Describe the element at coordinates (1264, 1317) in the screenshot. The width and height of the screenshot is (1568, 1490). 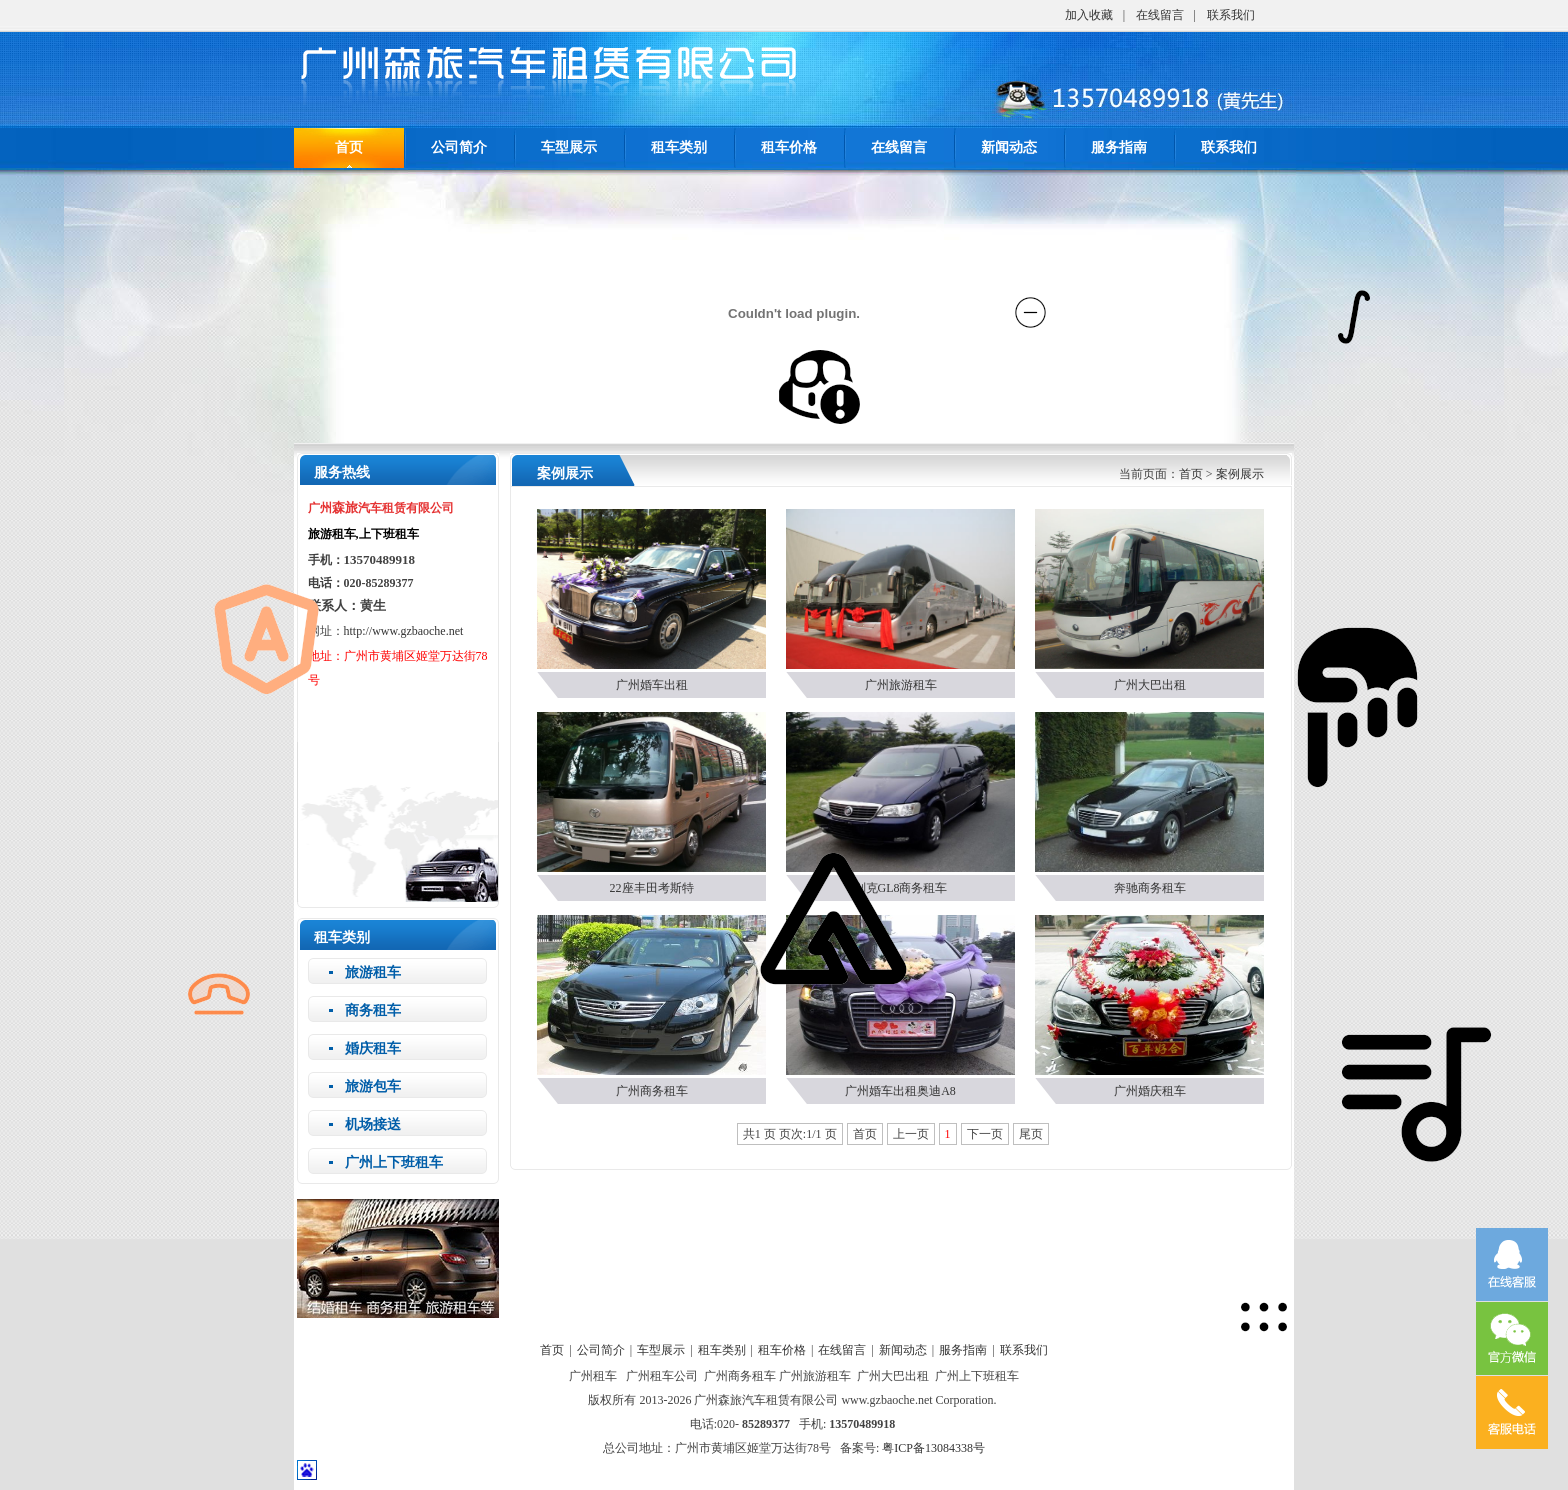
I see `drag to reorder or rearrange items` at that location.